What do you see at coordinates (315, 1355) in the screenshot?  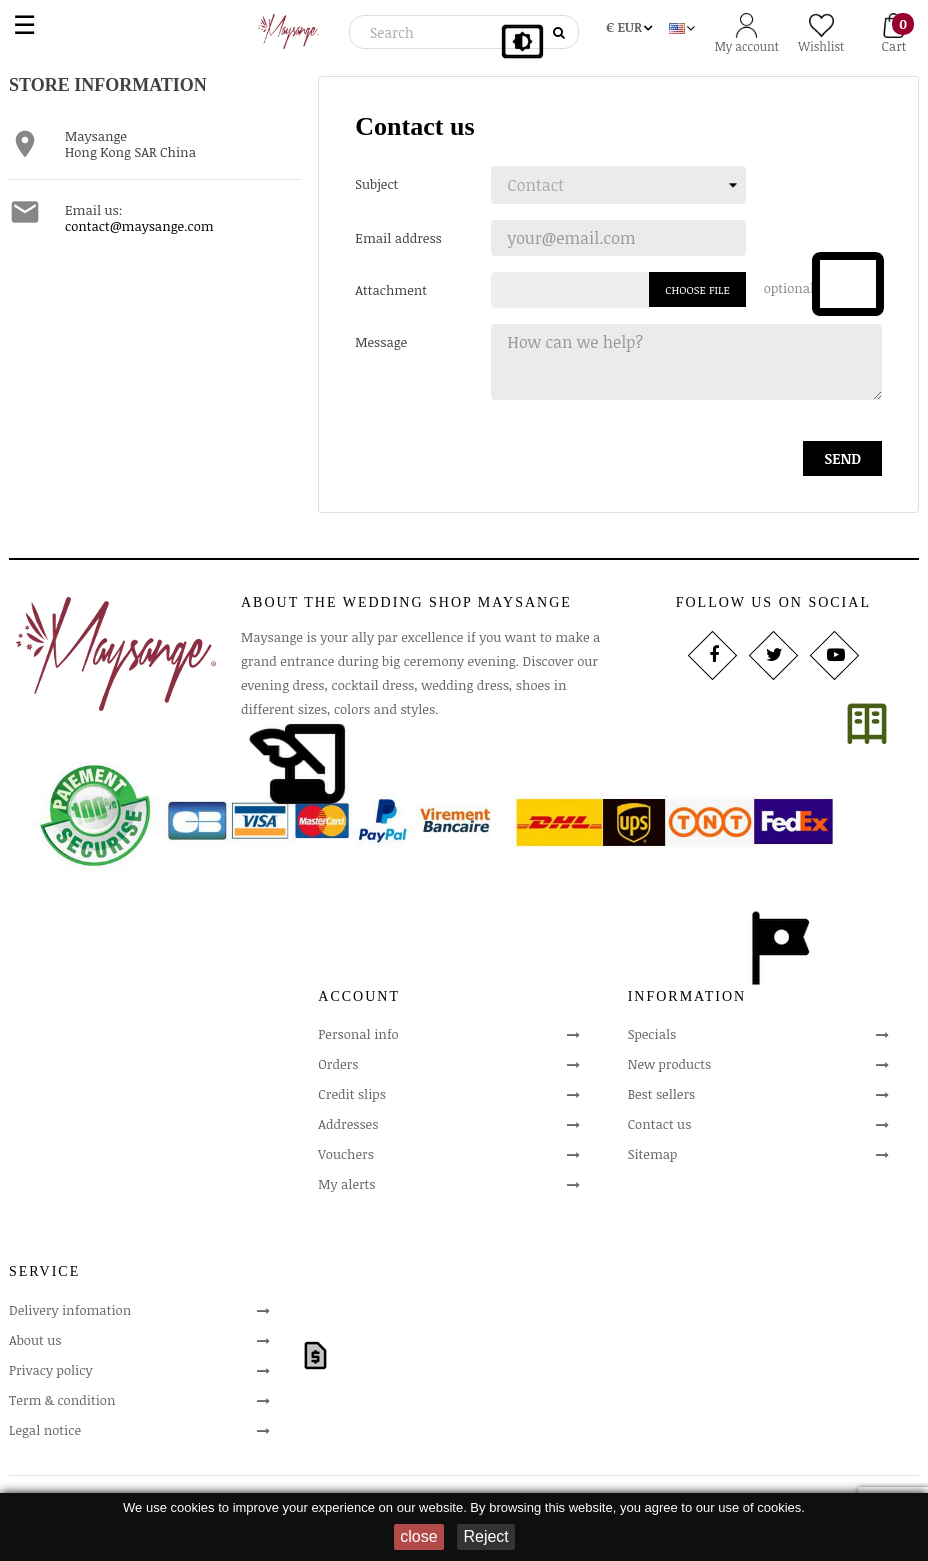 I see `view invoice or billing document` at bounding box center [315, 1355].